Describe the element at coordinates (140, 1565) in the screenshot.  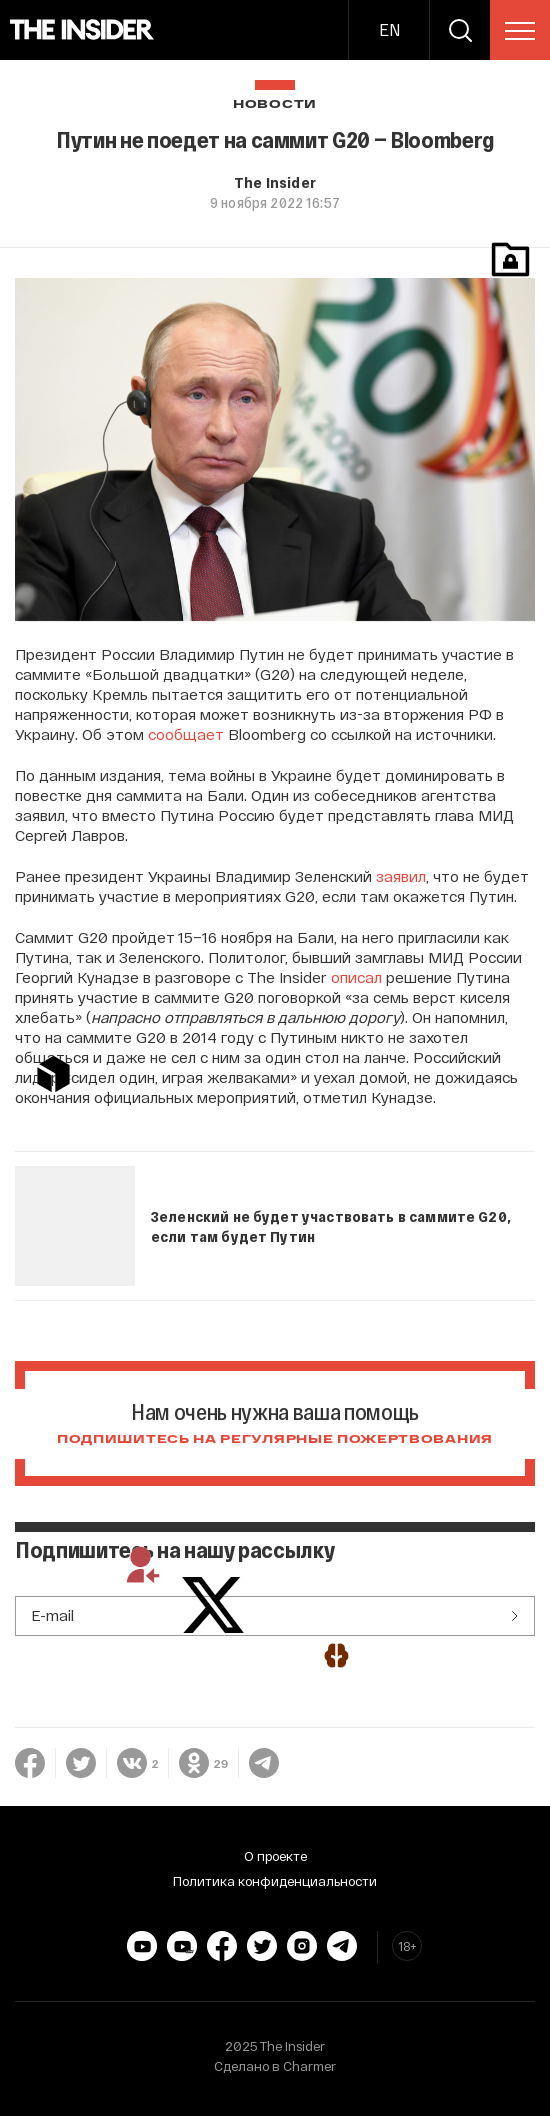
I see `incoming user request or invitation` at that location.